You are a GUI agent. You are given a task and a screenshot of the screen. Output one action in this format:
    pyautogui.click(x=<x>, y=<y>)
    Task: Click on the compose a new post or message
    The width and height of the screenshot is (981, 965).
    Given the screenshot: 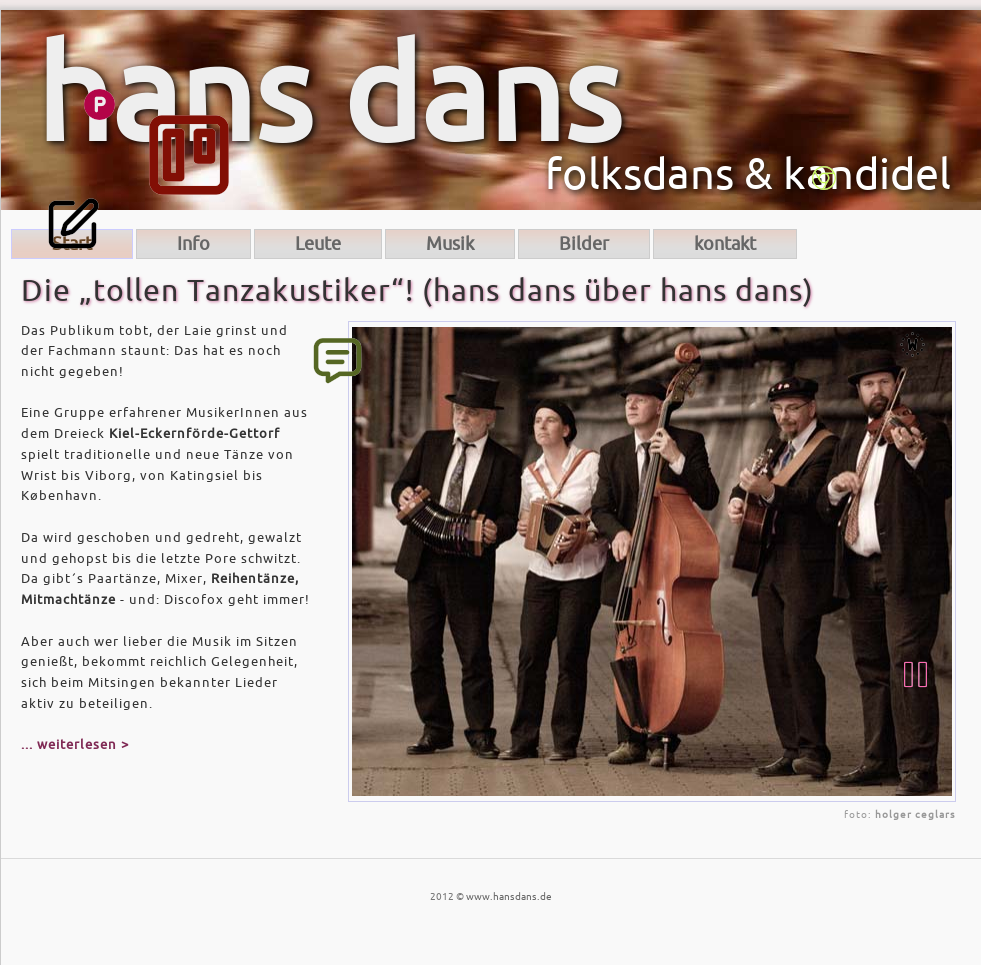 What is the action you would take?
    pyautogui.click(x=72, y=224)
    